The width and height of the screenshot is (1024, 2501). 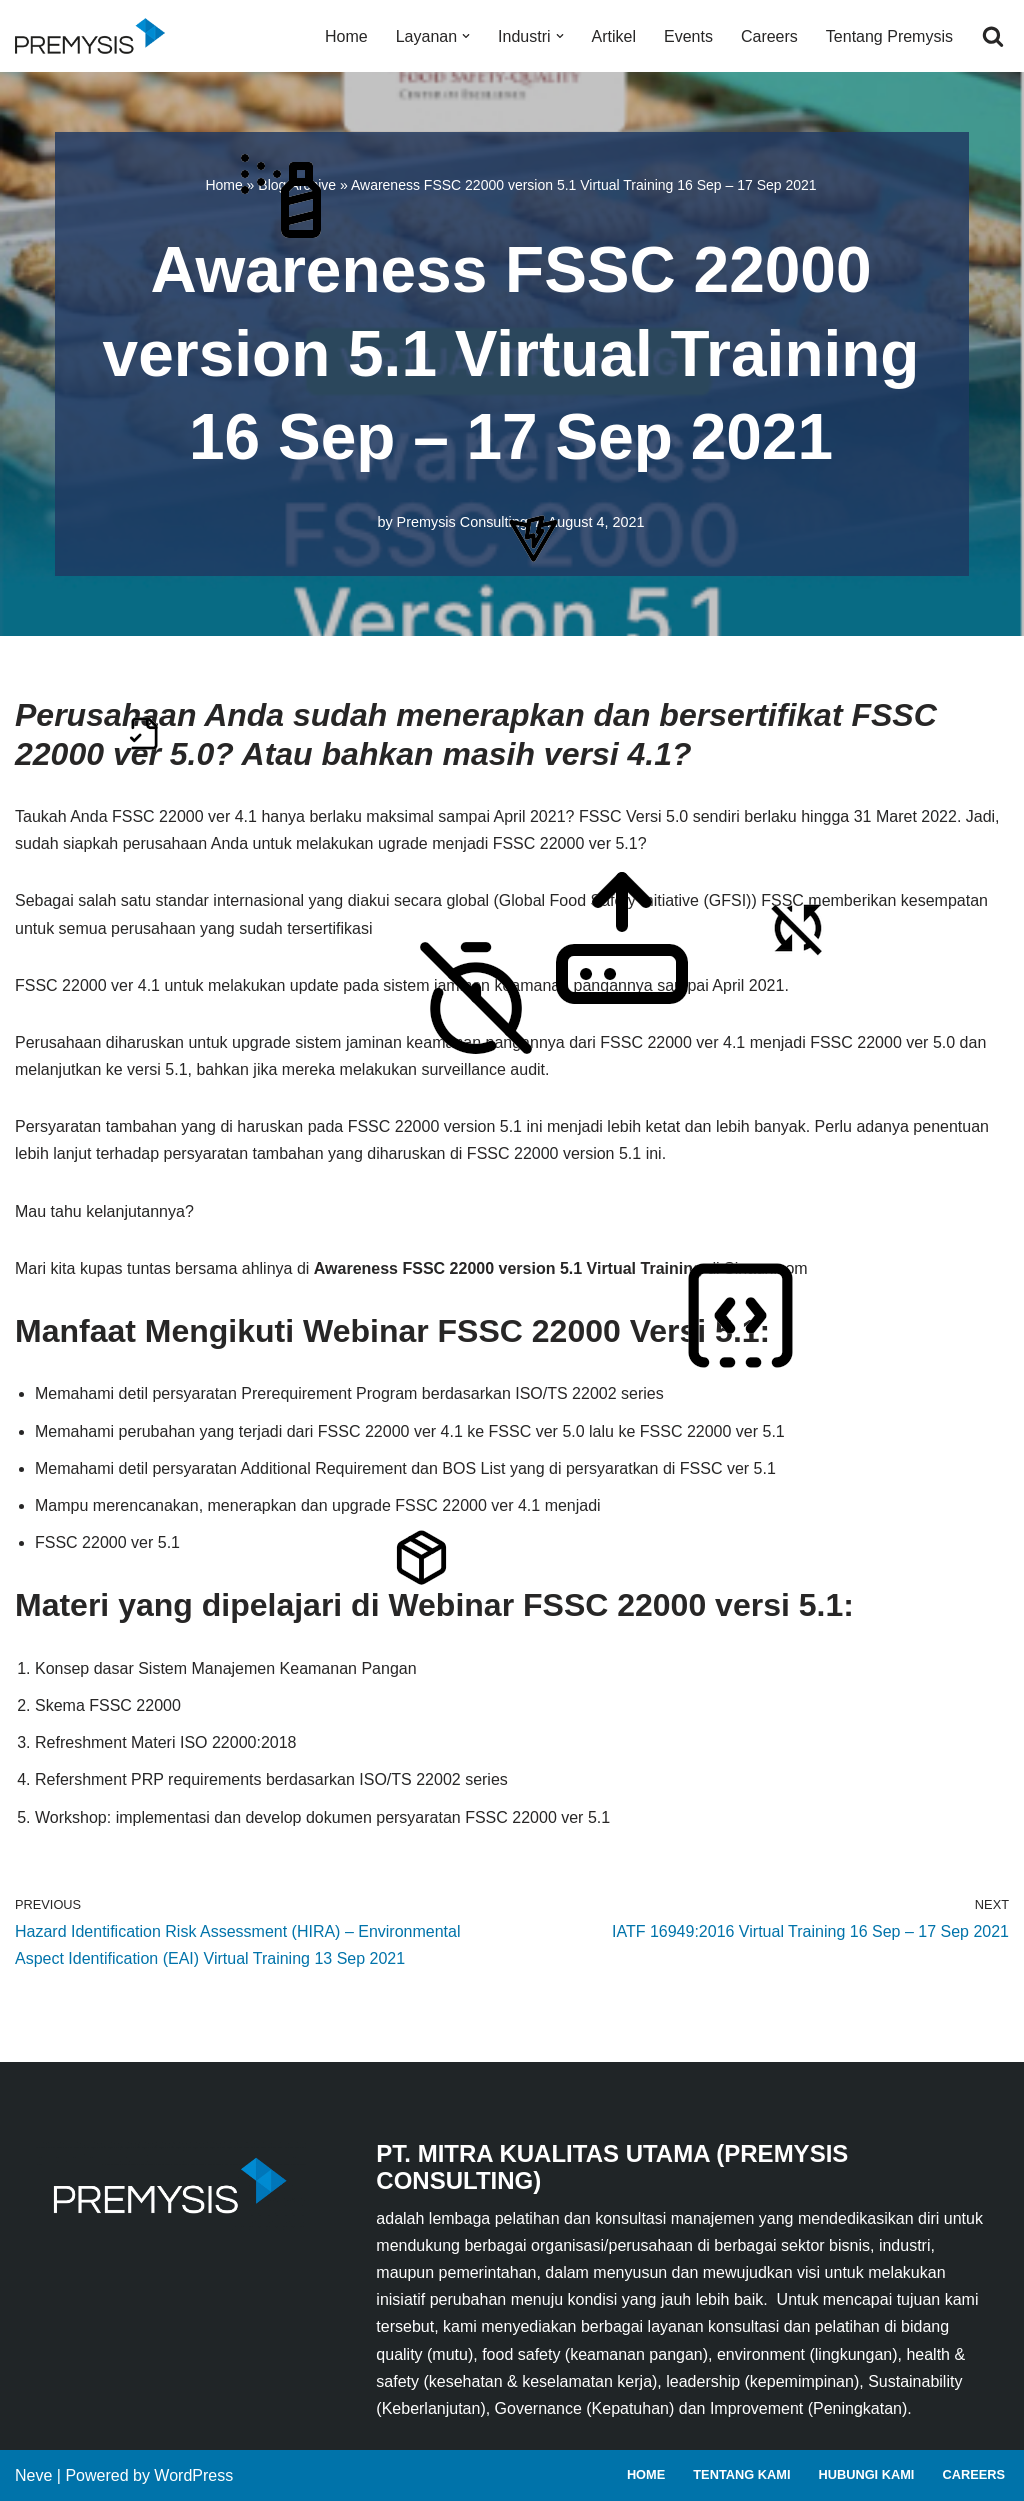 What do you see at coordinates (533, 537) in the screenshot?
I see `vite development tool or project` at bounding box center [533, 537].